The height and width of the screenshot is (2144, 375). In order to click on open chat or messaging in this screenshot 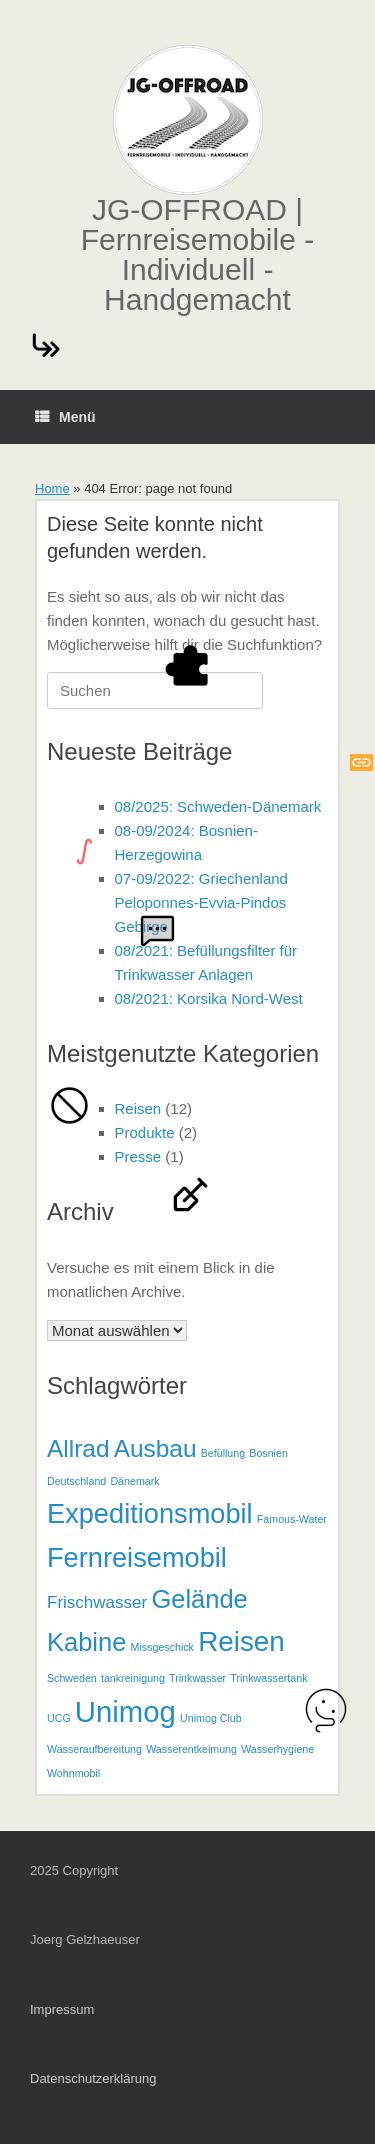, I will do `click(157, 928)`.